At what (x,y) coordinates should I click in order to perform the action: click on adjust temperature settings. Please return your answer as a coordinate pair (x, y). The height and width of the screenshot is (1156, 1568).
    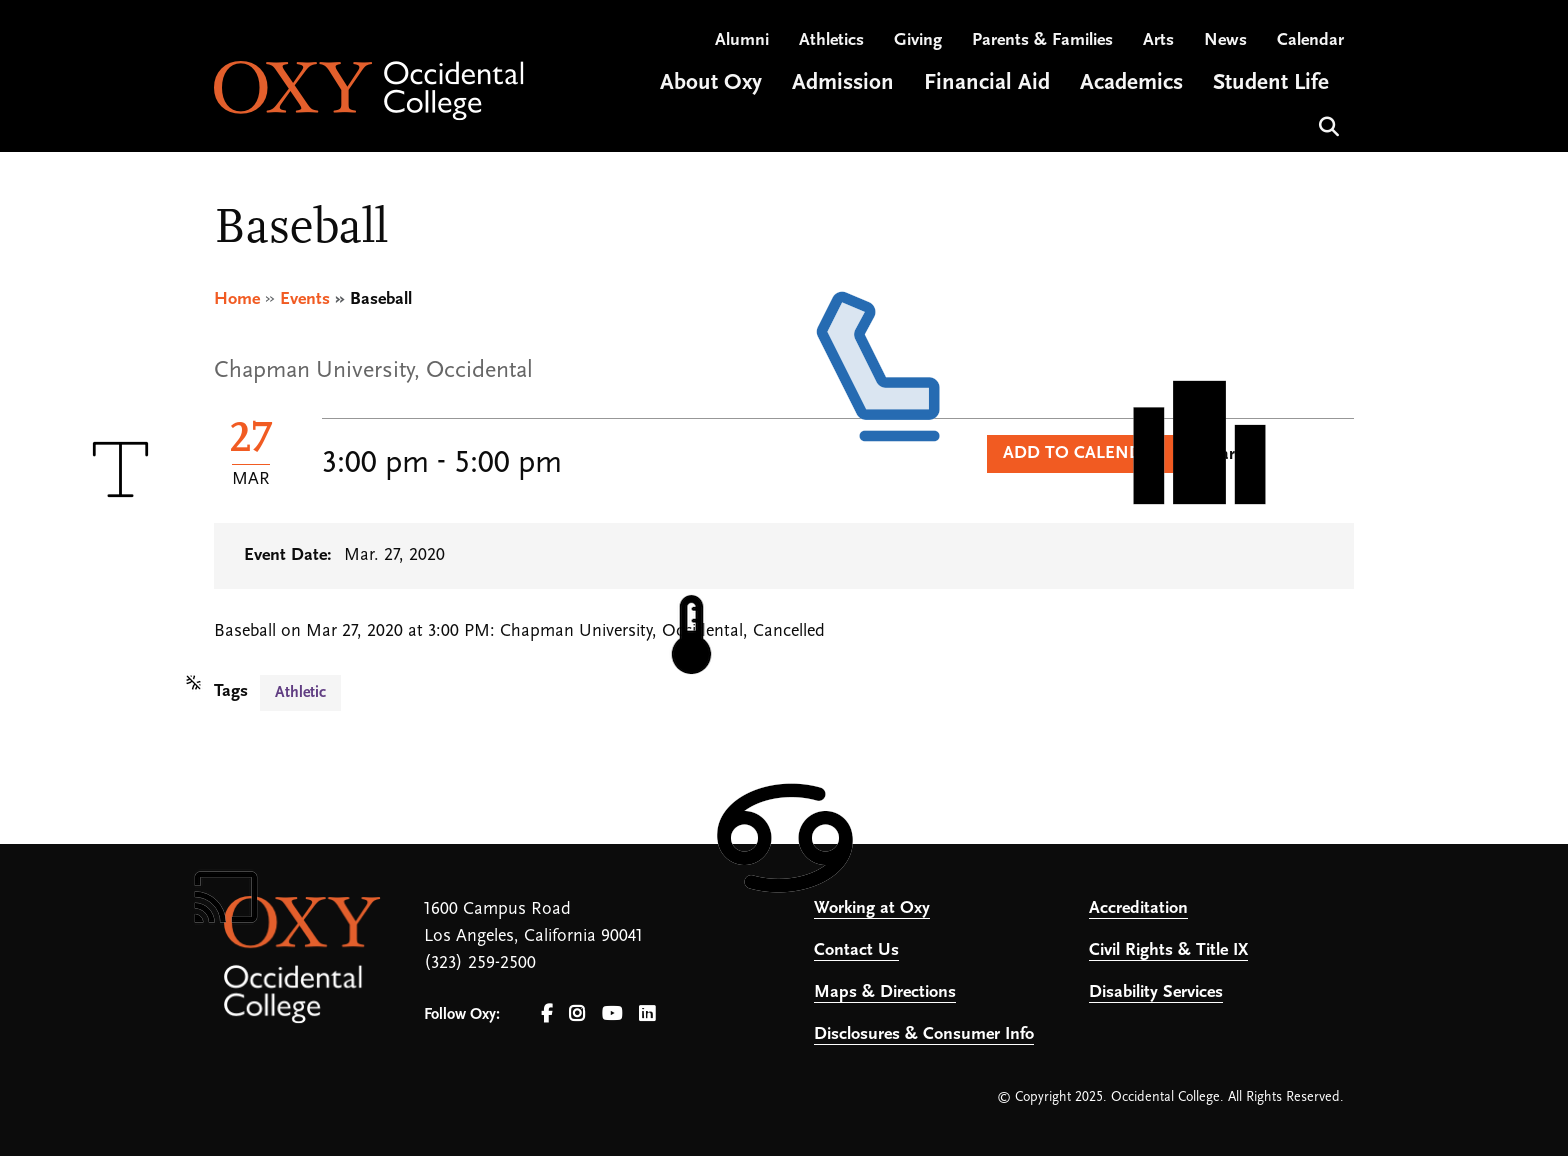
    Looking at the image, I should click on (691, 634).